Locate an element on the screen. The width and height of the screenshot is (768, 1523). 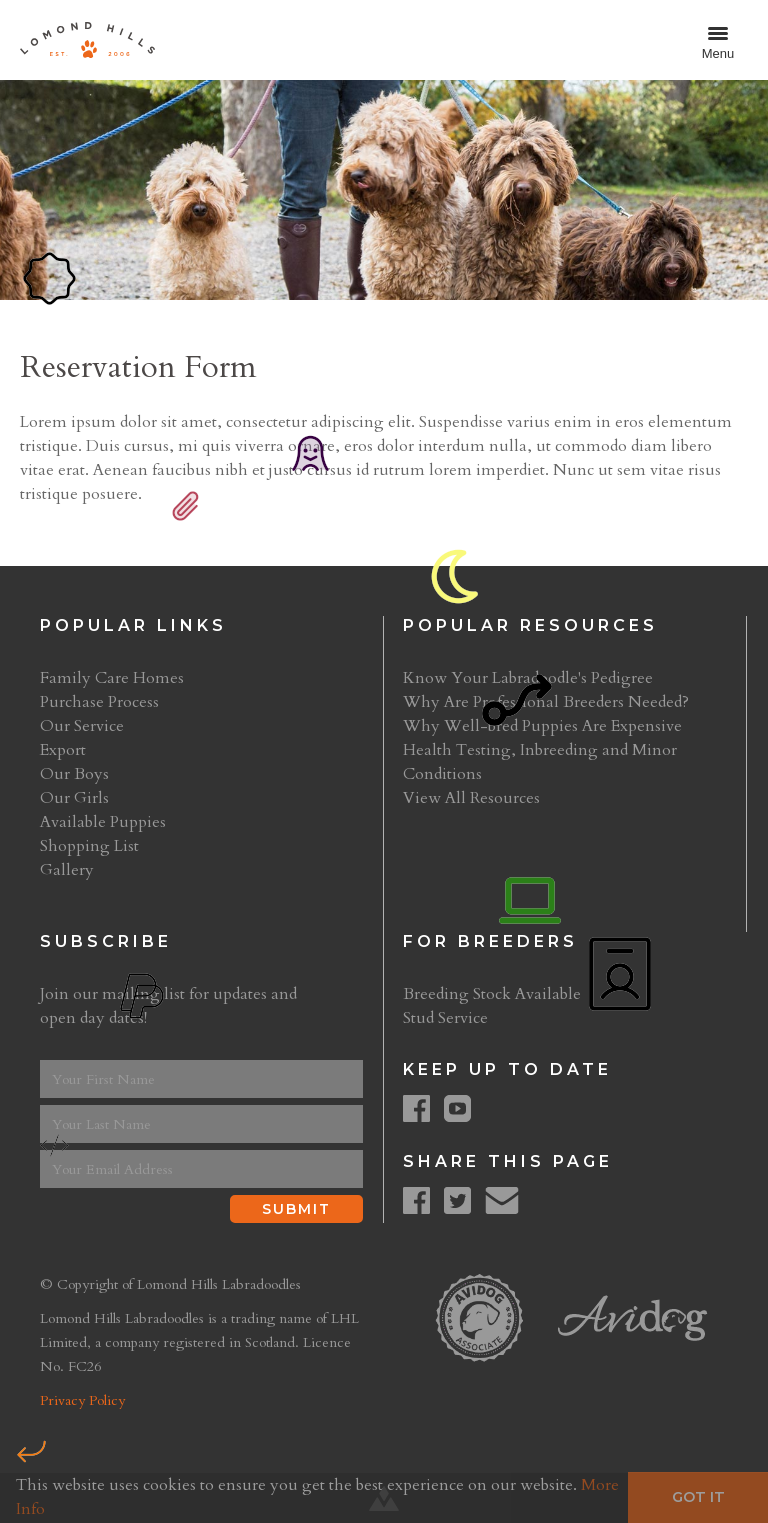
navigate to the next step in a workflow is located at coordinates (517, 700).